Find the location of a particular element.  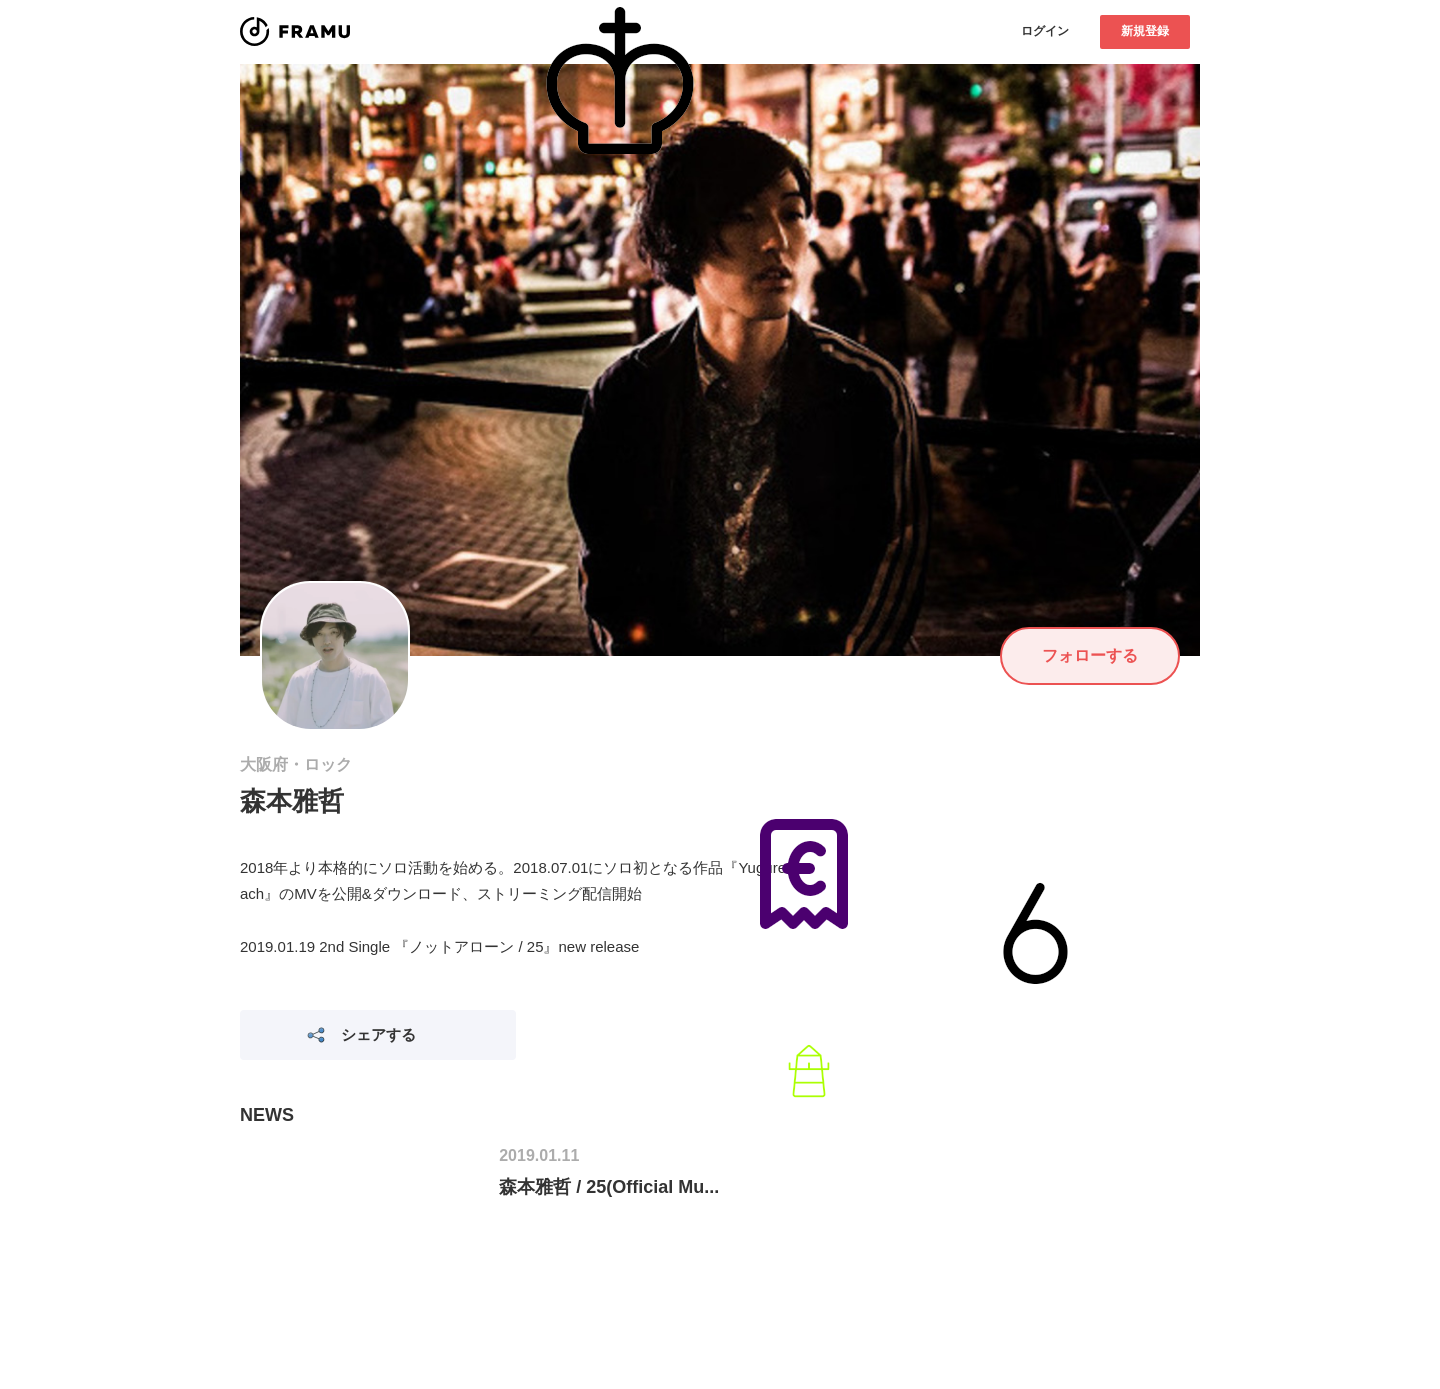

view euro transaction receipt is located at coordinates (804, 874).